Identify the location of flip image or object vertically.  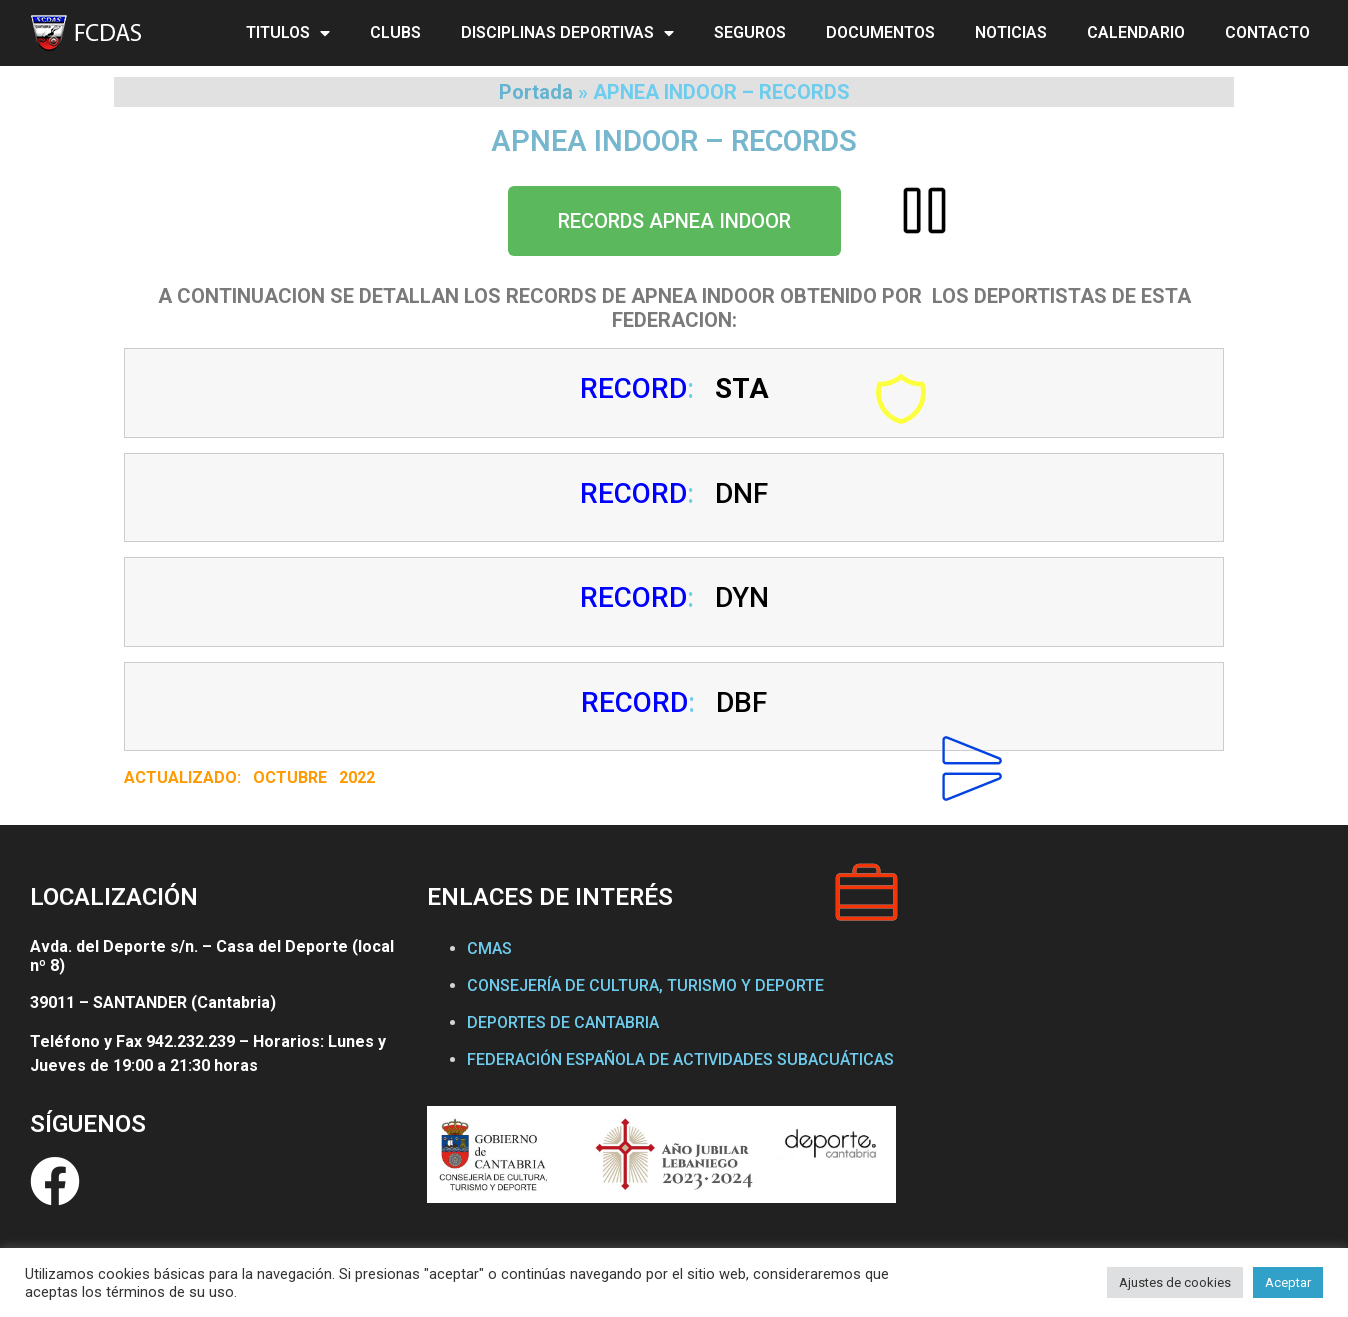
(969, 768).